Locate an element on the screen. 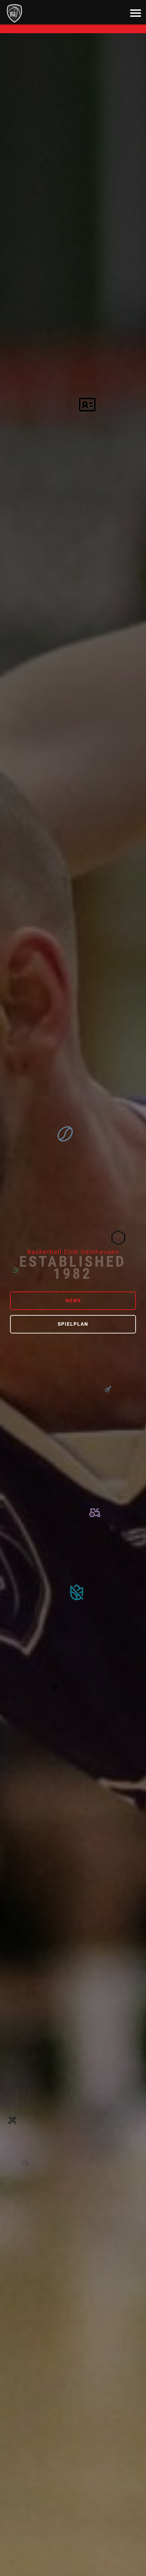 The height and width of the screenshot is (2576, 146). access farming or agricultural features is located at coordinates (95, 1513).